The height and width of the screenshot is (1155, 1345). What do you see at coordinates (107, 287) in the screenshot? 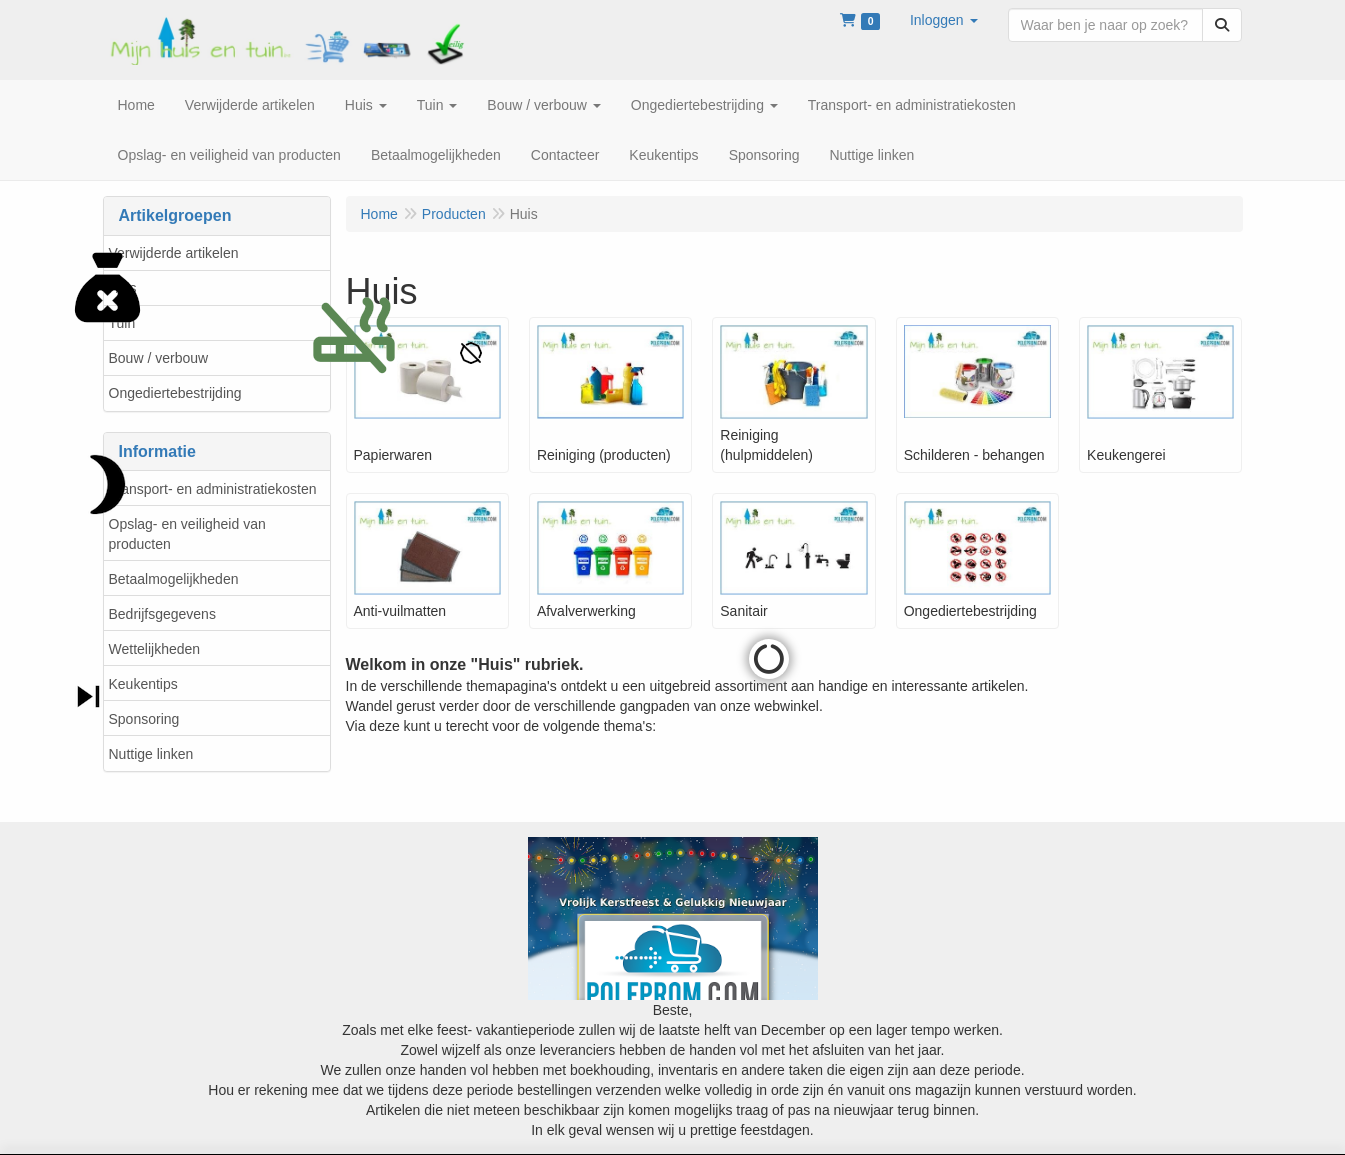
I see `remove item from cart or bag` at bounding box center [107, 287].